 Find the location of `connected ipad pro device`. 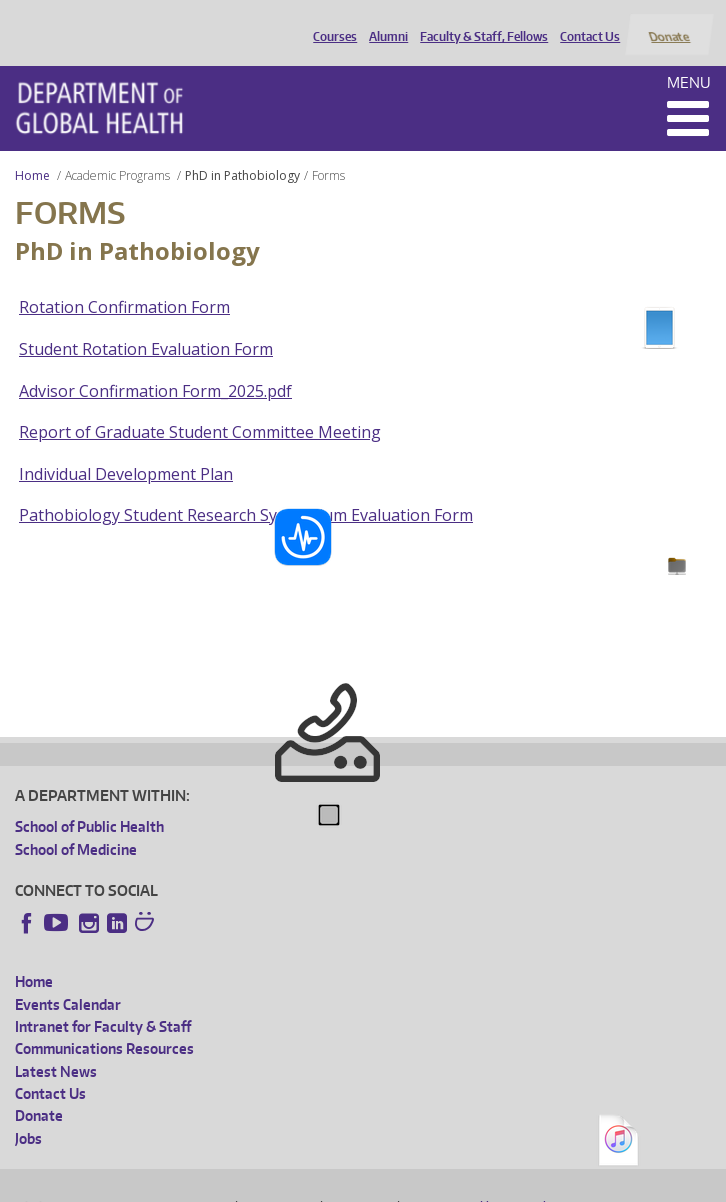

connected ipad pro device is located at coordinates (659, 327).